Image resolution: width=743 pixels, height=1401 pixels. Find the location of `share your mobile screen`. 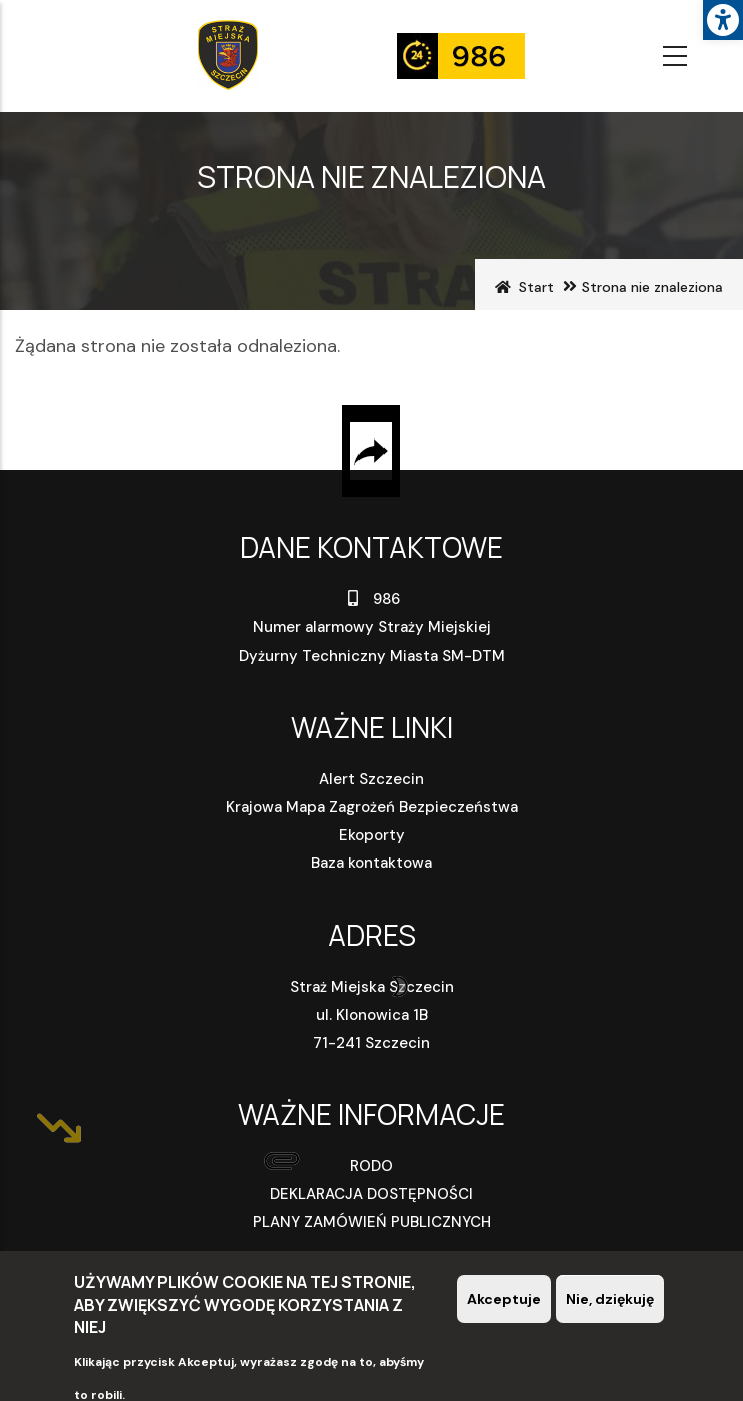

share your mobile screen is located at coordinates (371, 451).